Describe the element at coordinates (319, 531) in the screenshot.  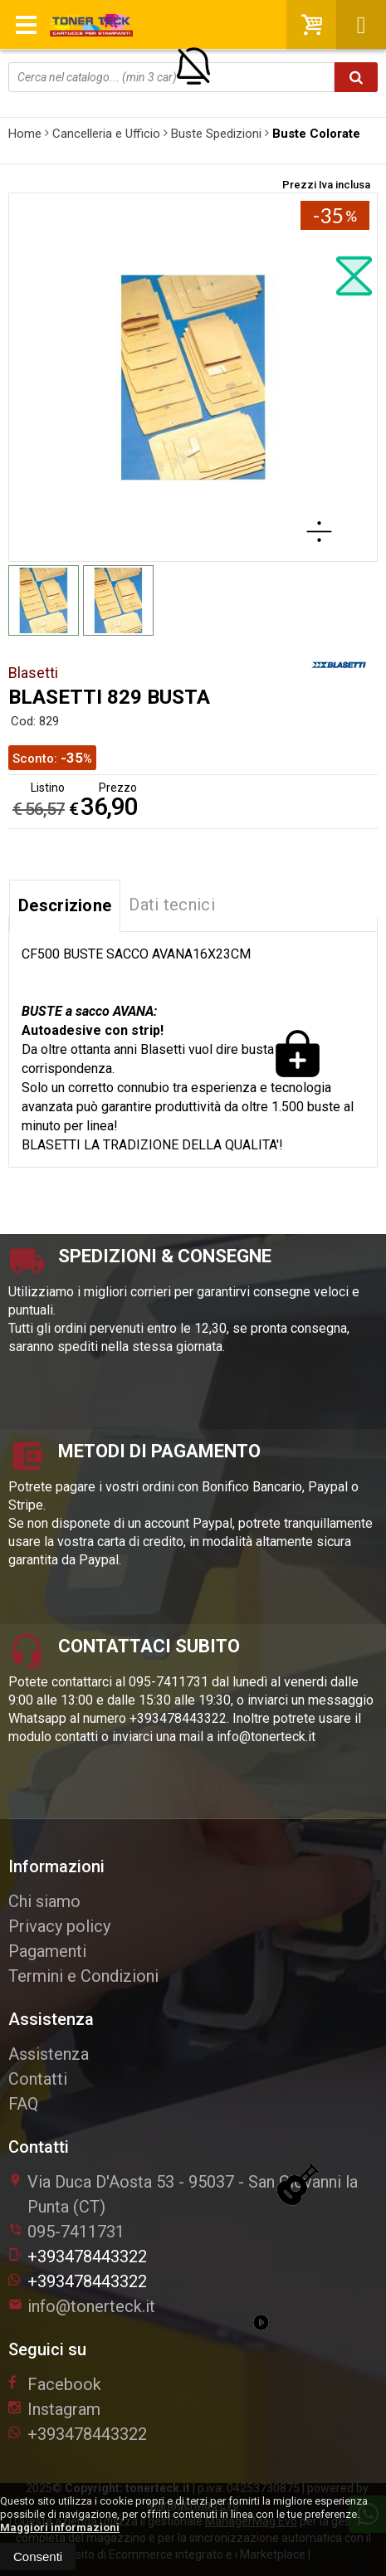
I see `perform division calculation` at that location.